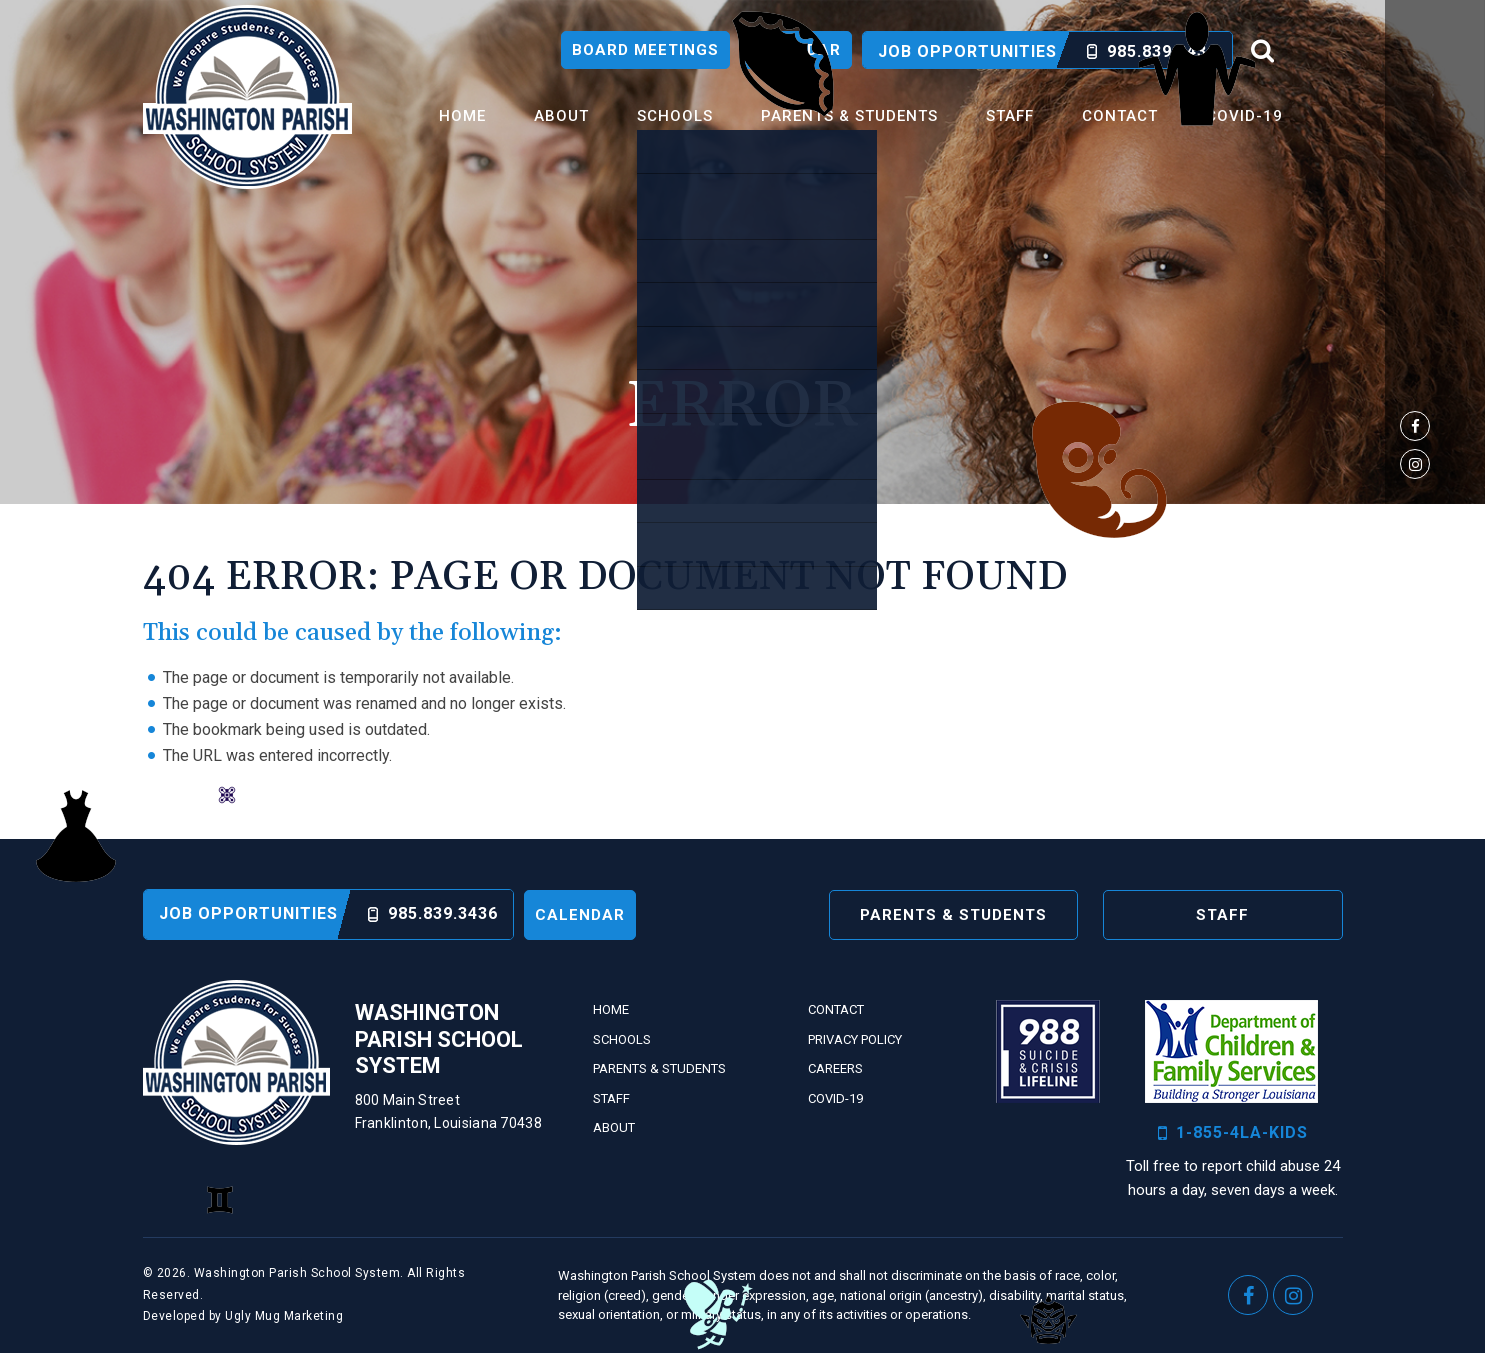 The height and width of the screenshot is (1353, 1485). What do you see at coordinates (783, 64) in the screenshot?
I see `select dumpling as a food item` at bounding box center [783, 64].